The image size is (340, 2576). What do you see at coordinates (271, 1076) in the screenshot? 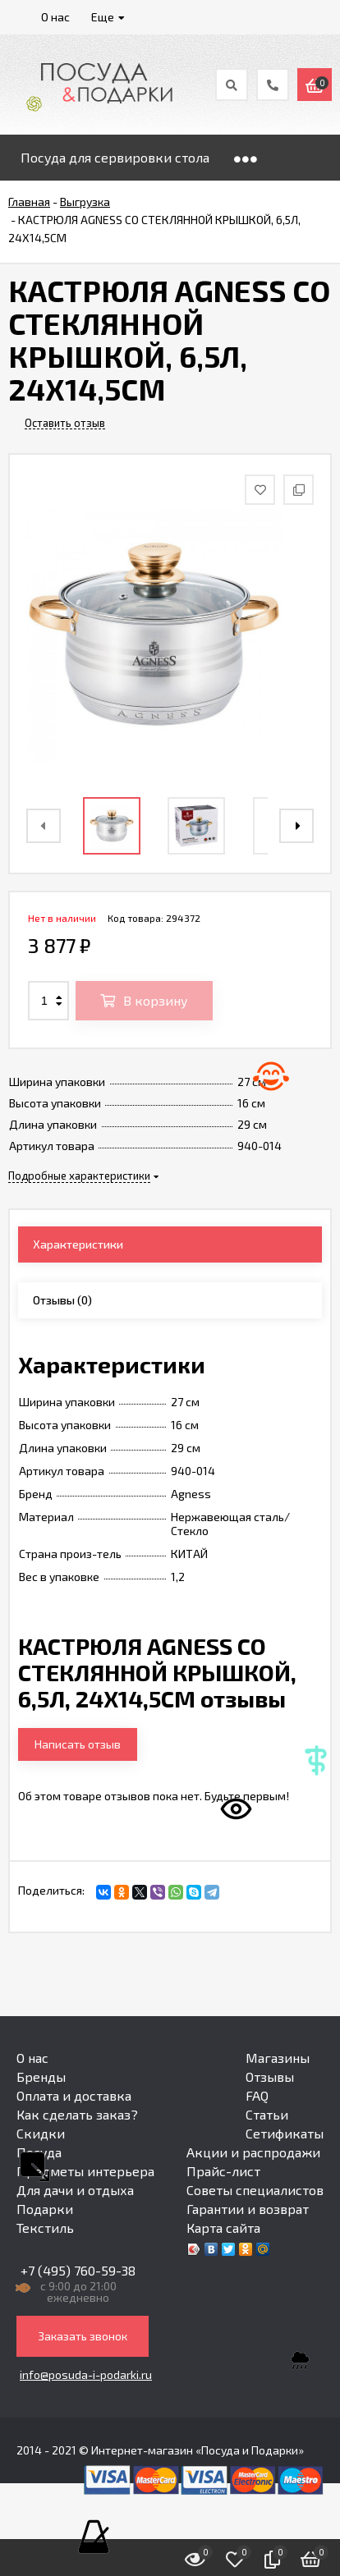
I see `react with a laughing emoji` at bounding box center [271, 1076].